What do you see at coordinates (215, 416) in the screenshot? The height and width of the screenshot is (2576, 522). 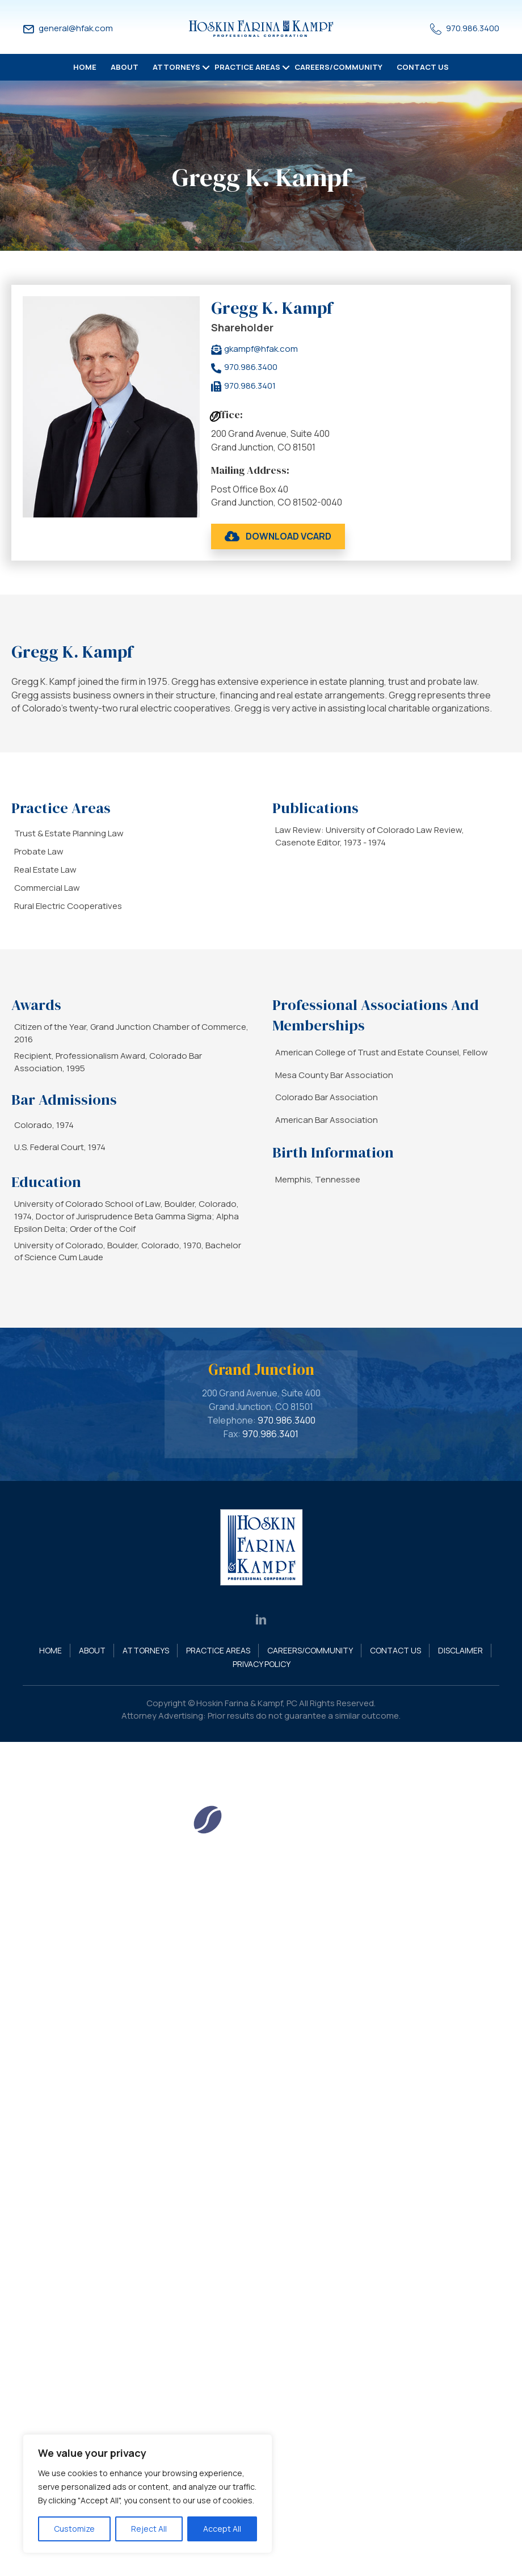 I see `browse coffee shop locations` at bounding box center [215, 416].